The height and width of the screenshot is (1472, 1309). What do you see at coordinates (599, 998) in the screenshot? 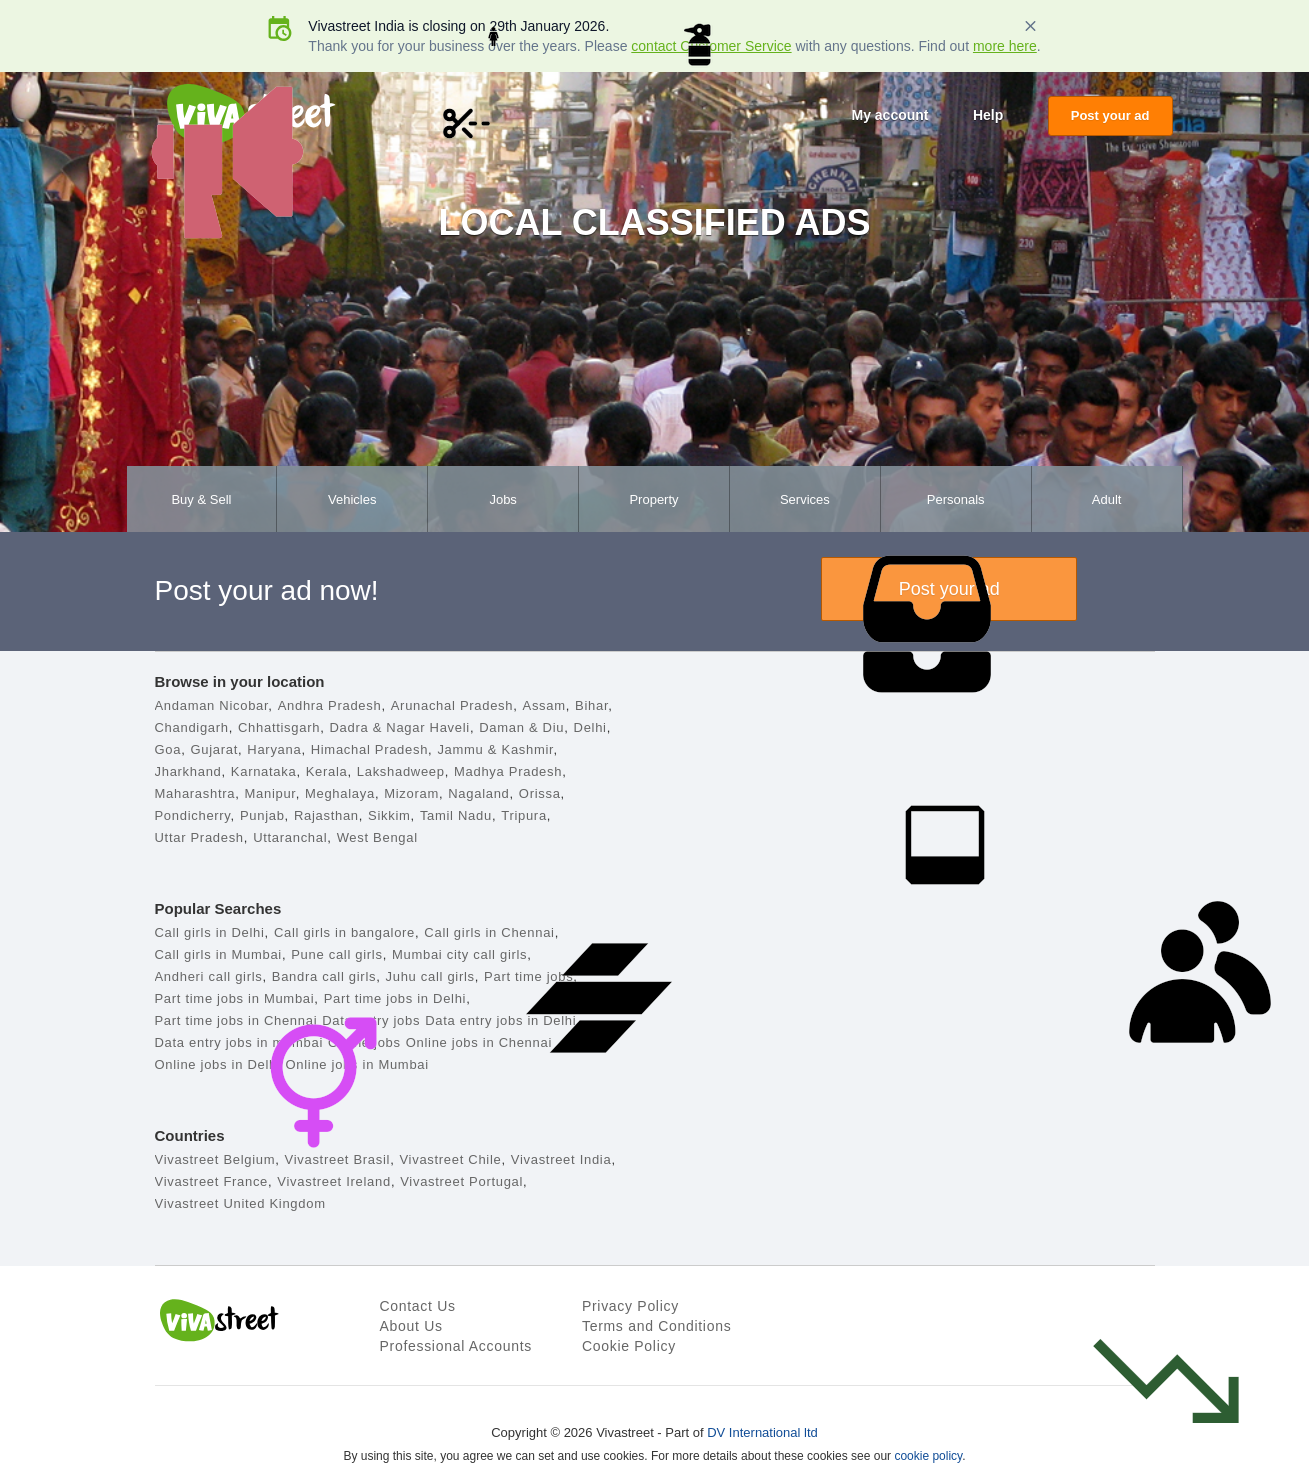
I see `stencil framework logo` at bounding box center [599, 998].